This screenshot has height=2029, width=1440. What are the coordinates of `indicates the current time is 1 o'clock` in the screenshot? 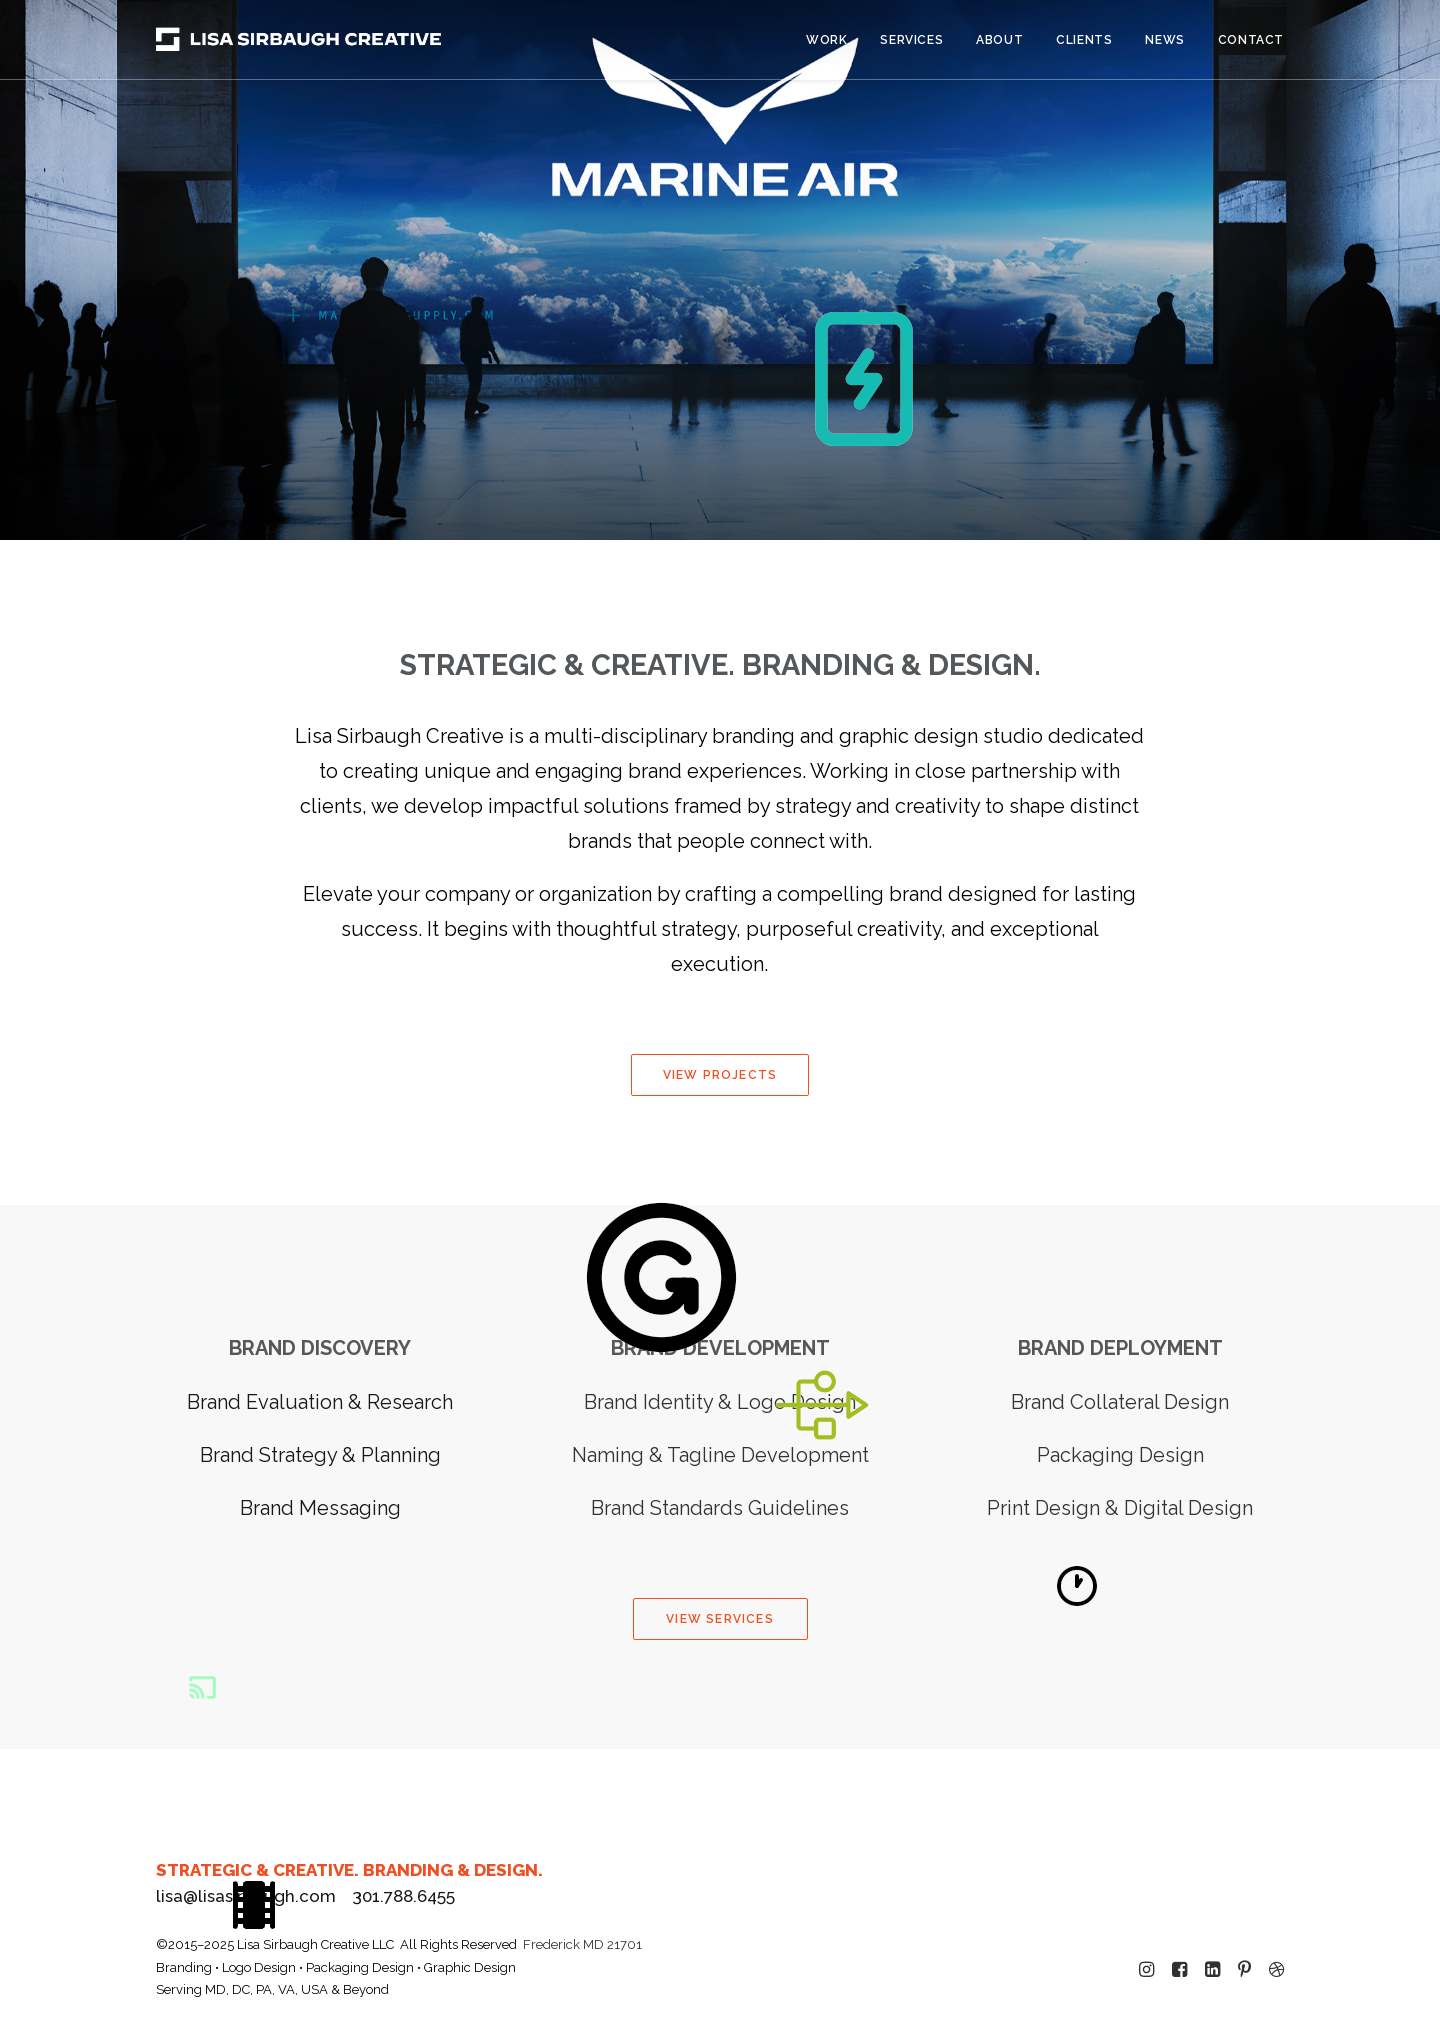 It's located at (1077, 1586).